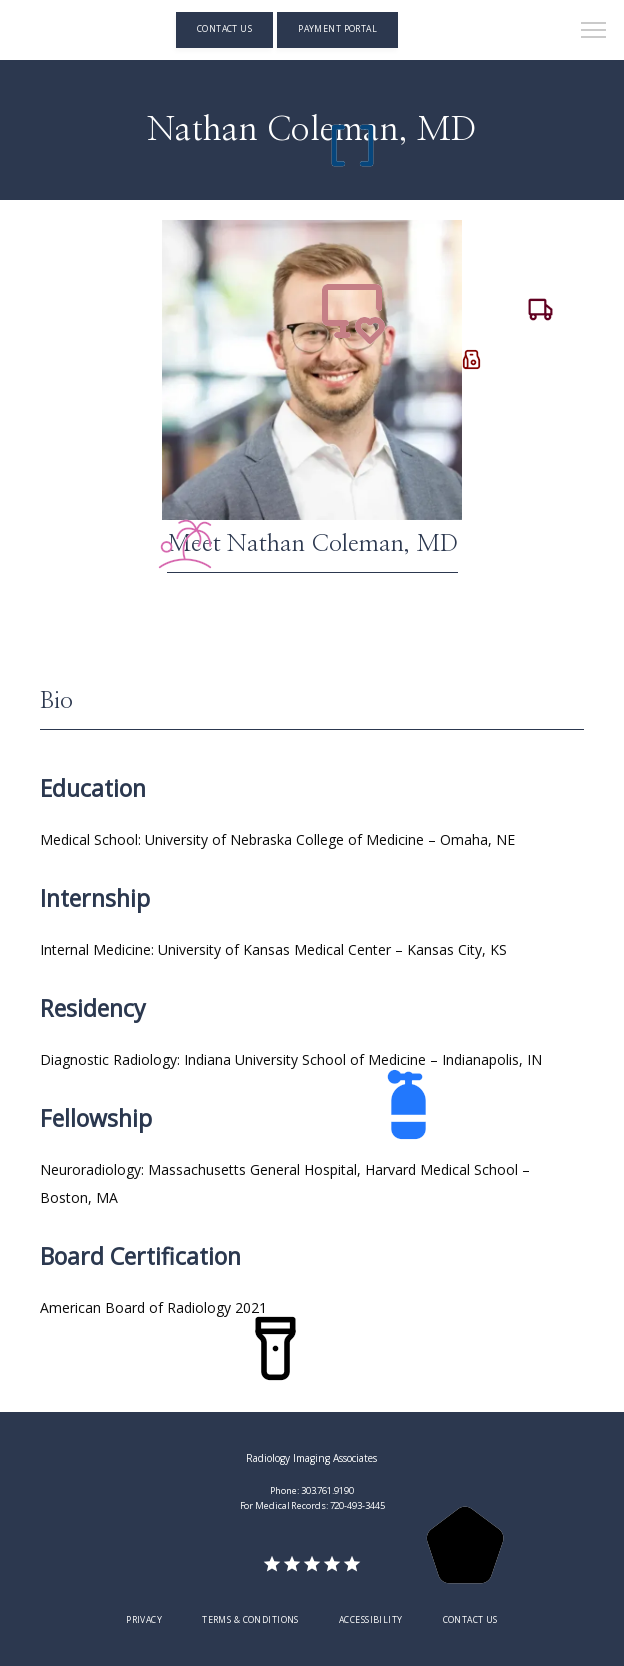 The width and height of the screenshot is (624, 1666). I want to click on view your shopping bag, so click(471, 359).